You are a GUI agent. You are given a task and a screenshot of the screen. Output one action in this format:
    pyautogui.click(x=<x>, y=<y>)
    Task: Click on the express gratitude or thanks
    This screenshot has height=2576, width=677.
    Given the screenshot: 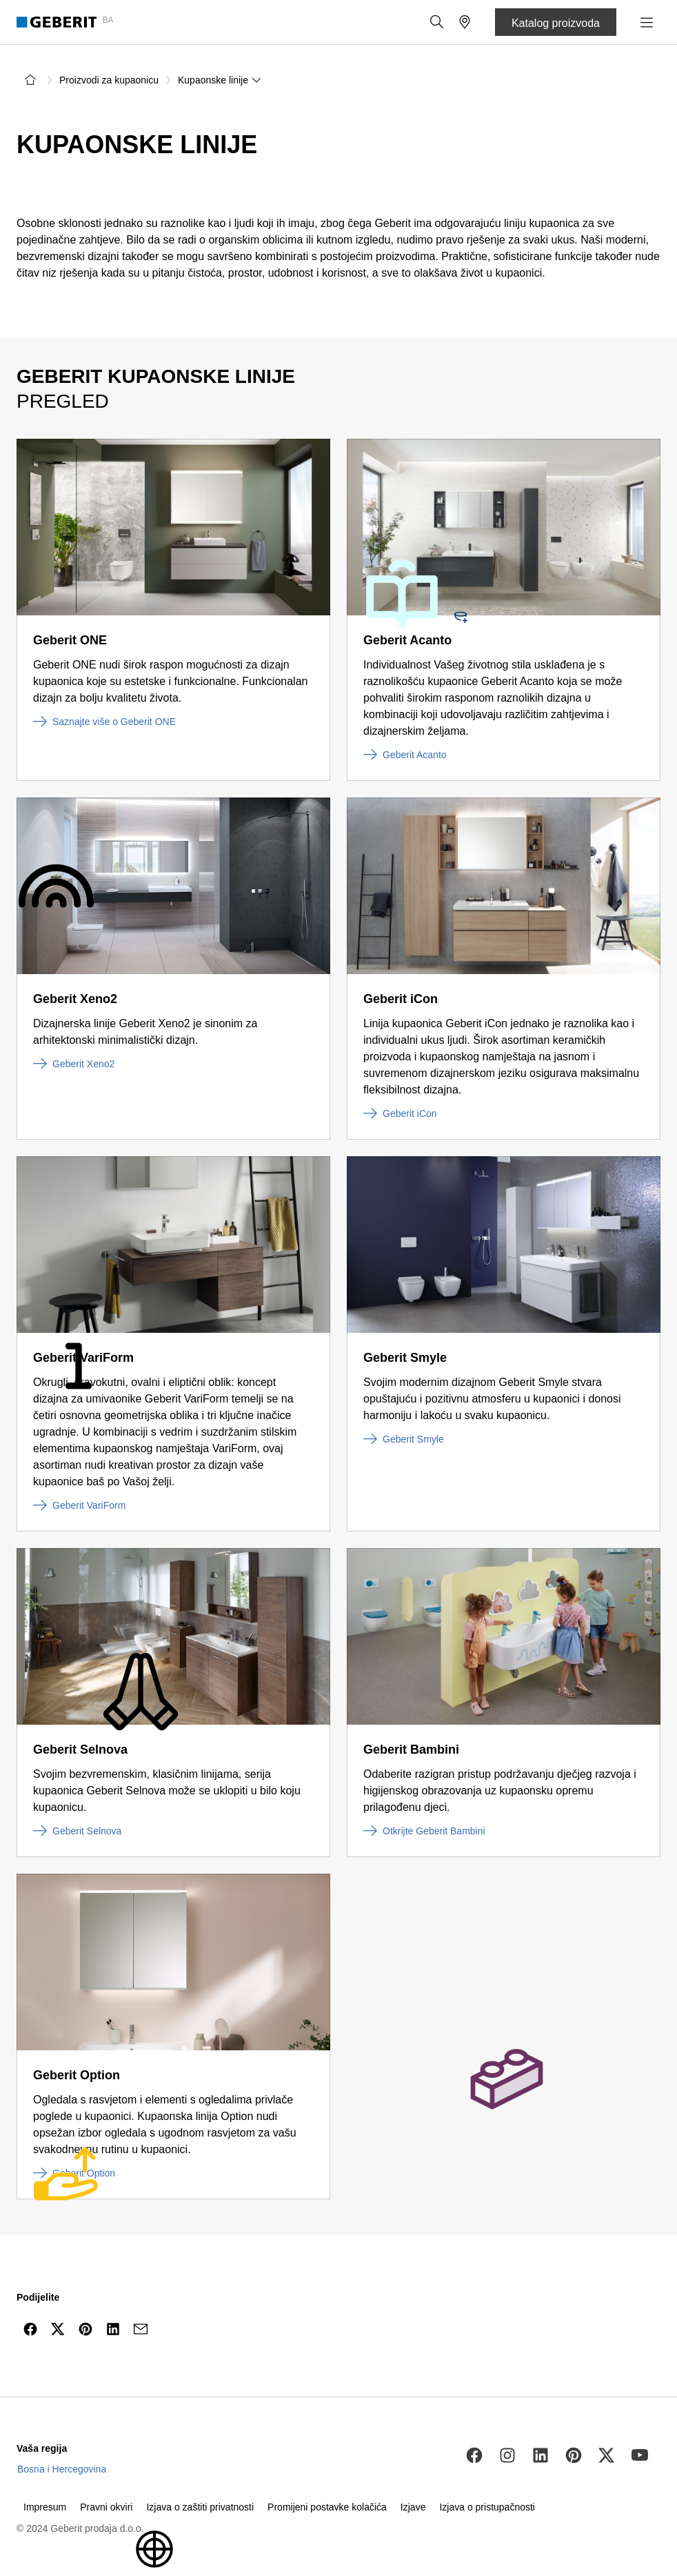 What is the action you would take?
    pyautogui.click(x=141, y=1693)
    